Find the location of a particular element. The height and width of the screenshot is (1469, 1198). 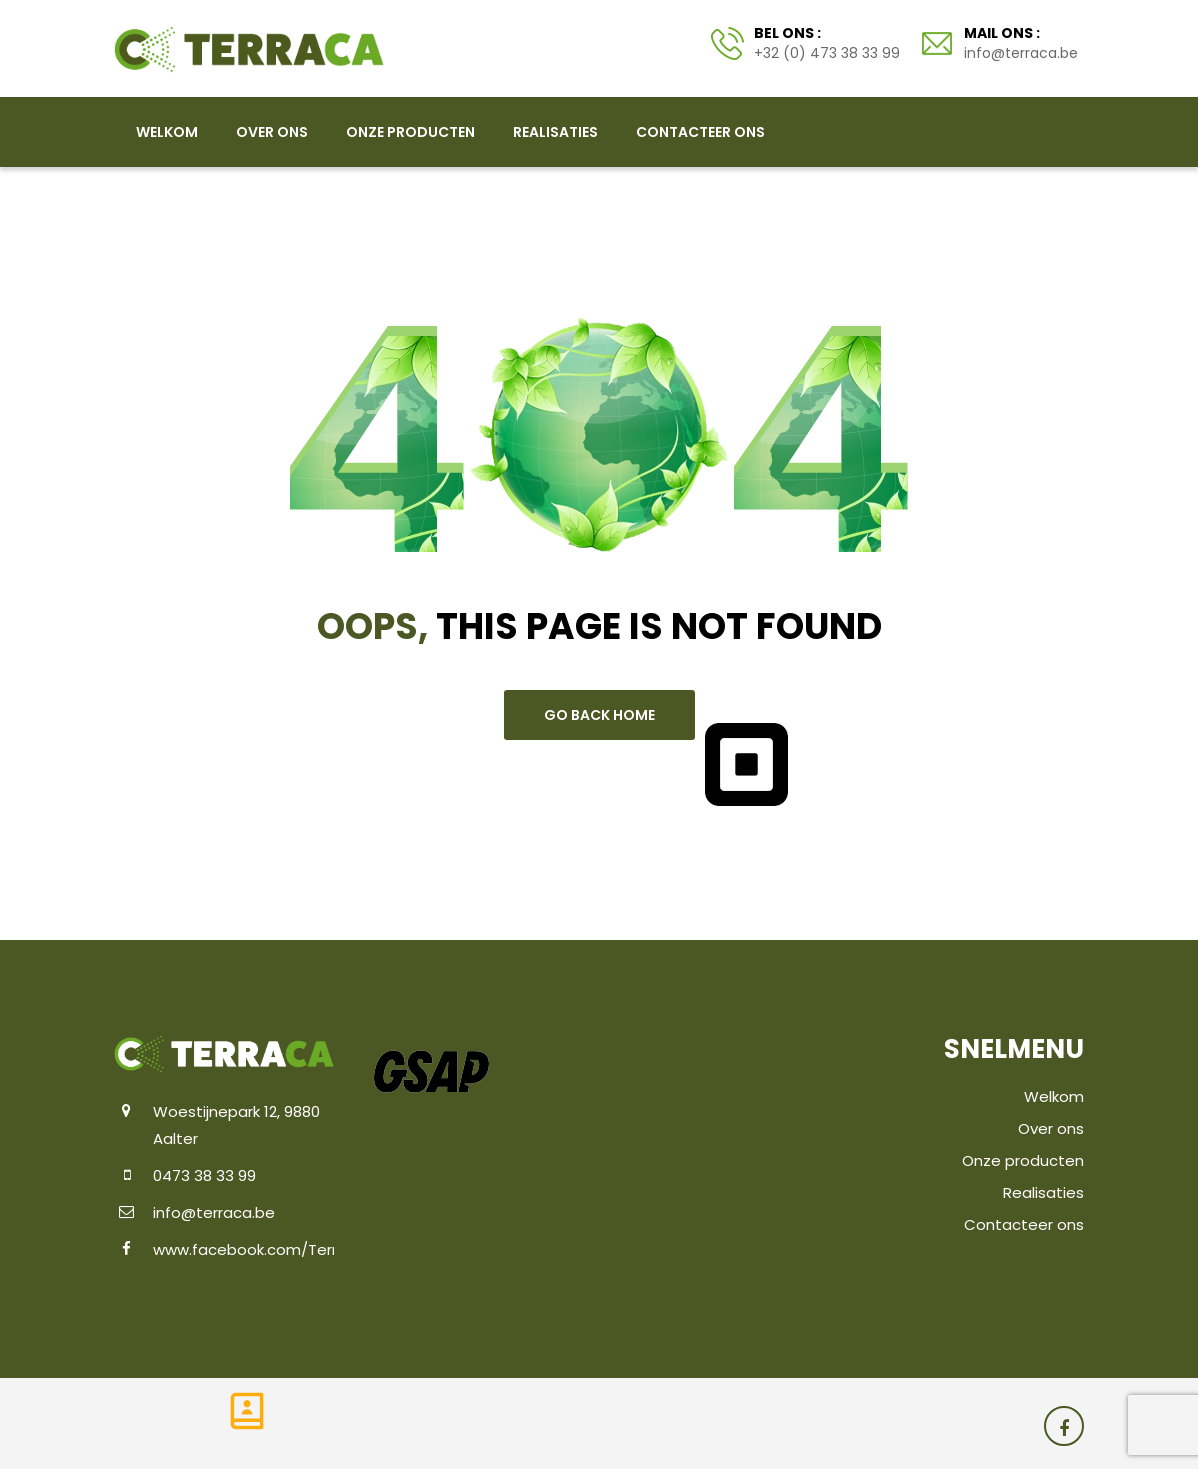

open your contacts book is located at coordinates (247, 1411).